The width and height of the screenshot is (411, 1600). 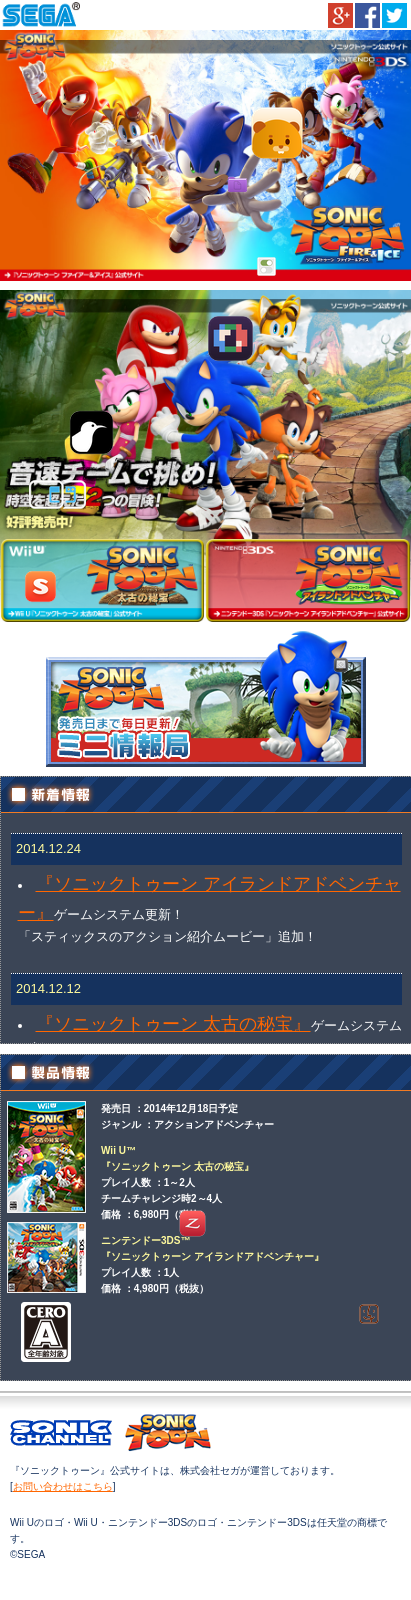 I want to click on open sogou pinyin input method, so click(x=40, y=586).